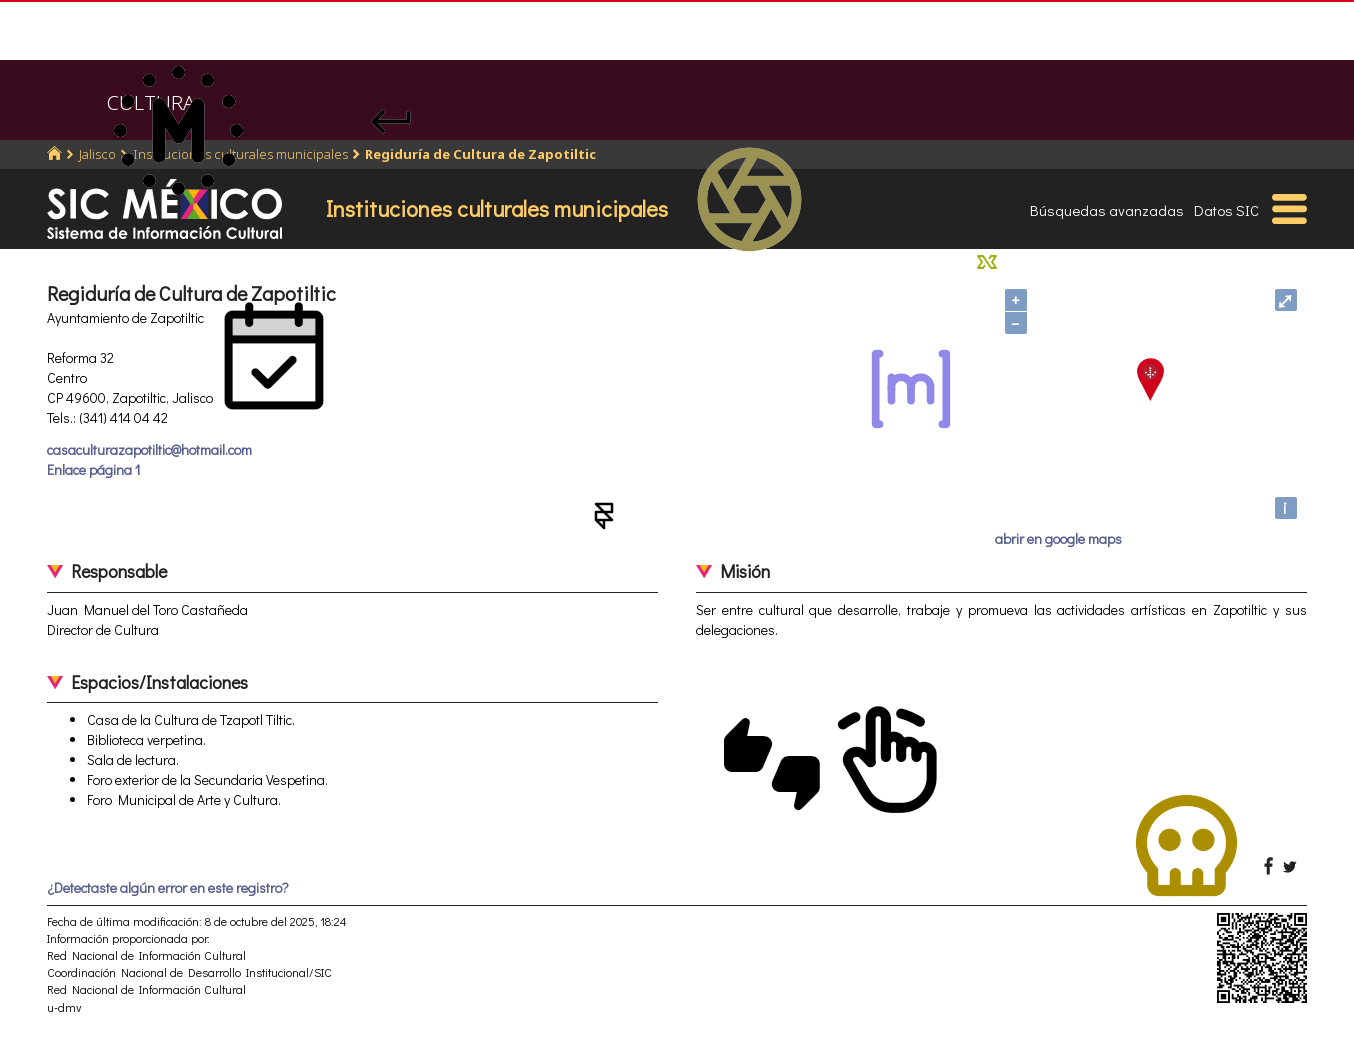  I want to click on indicates dangerous or harmful content, so click(1186, 845).